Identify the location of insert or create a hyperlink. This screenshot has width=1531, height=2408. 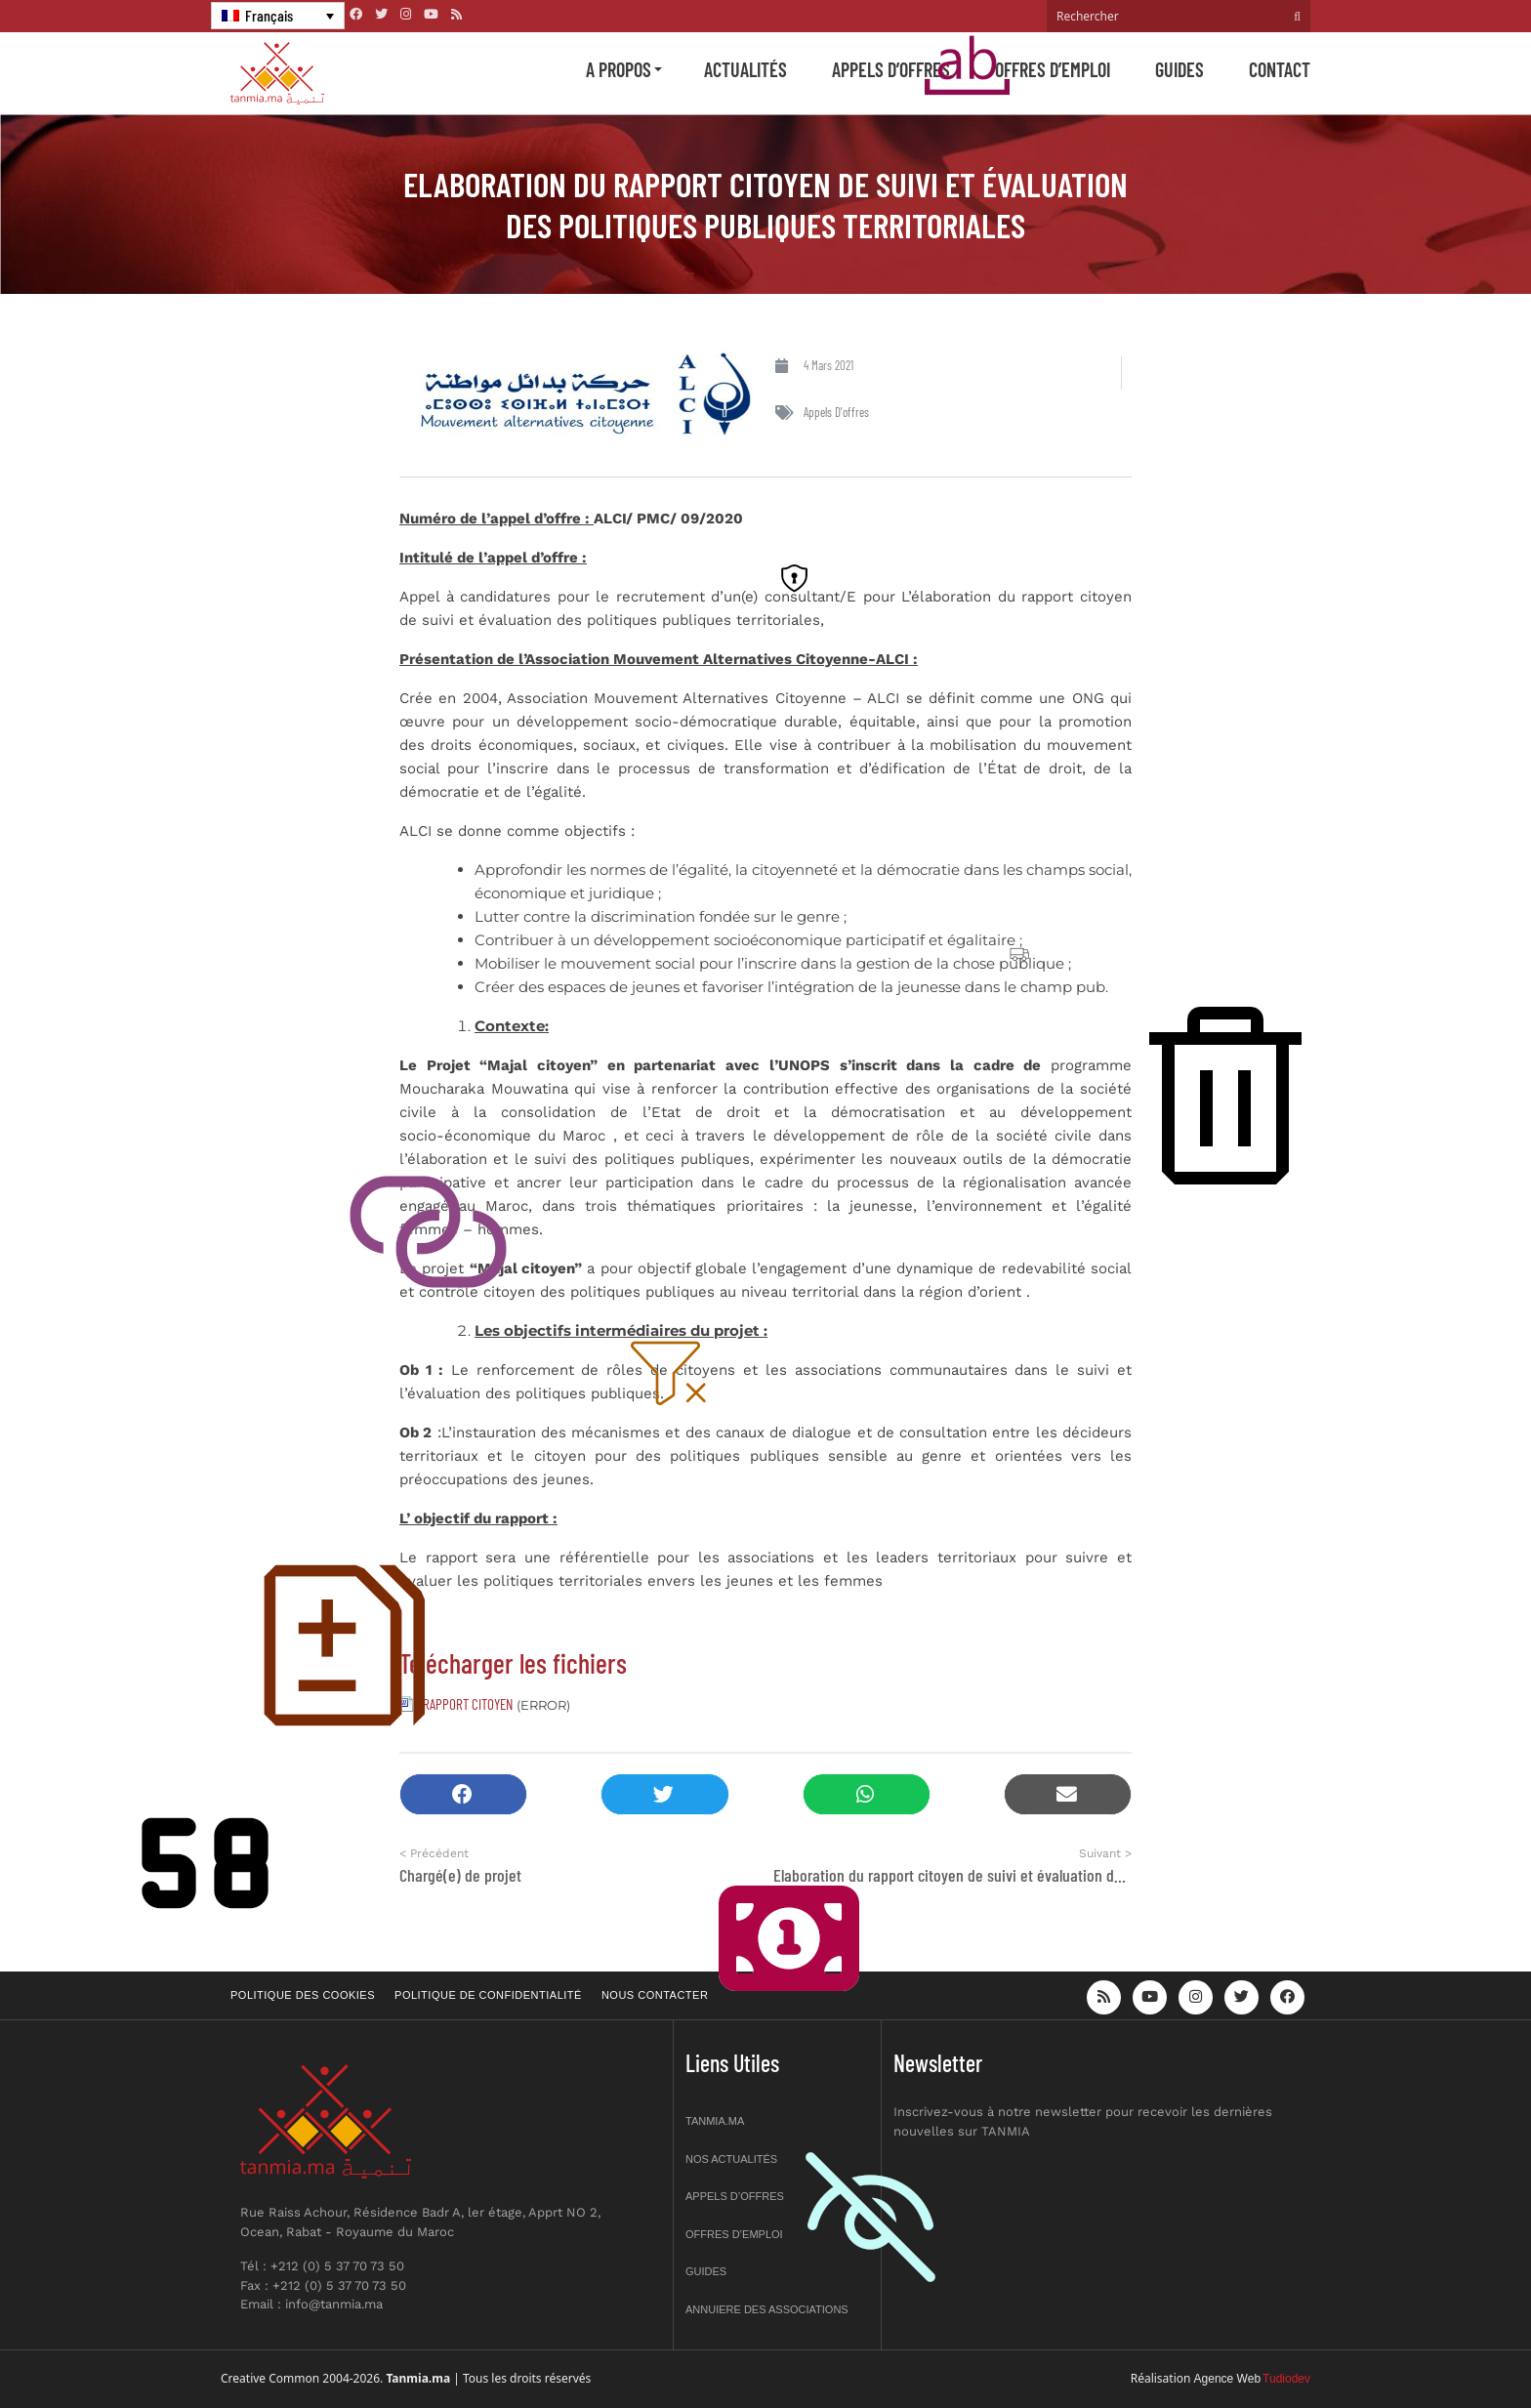
(428, 1231).